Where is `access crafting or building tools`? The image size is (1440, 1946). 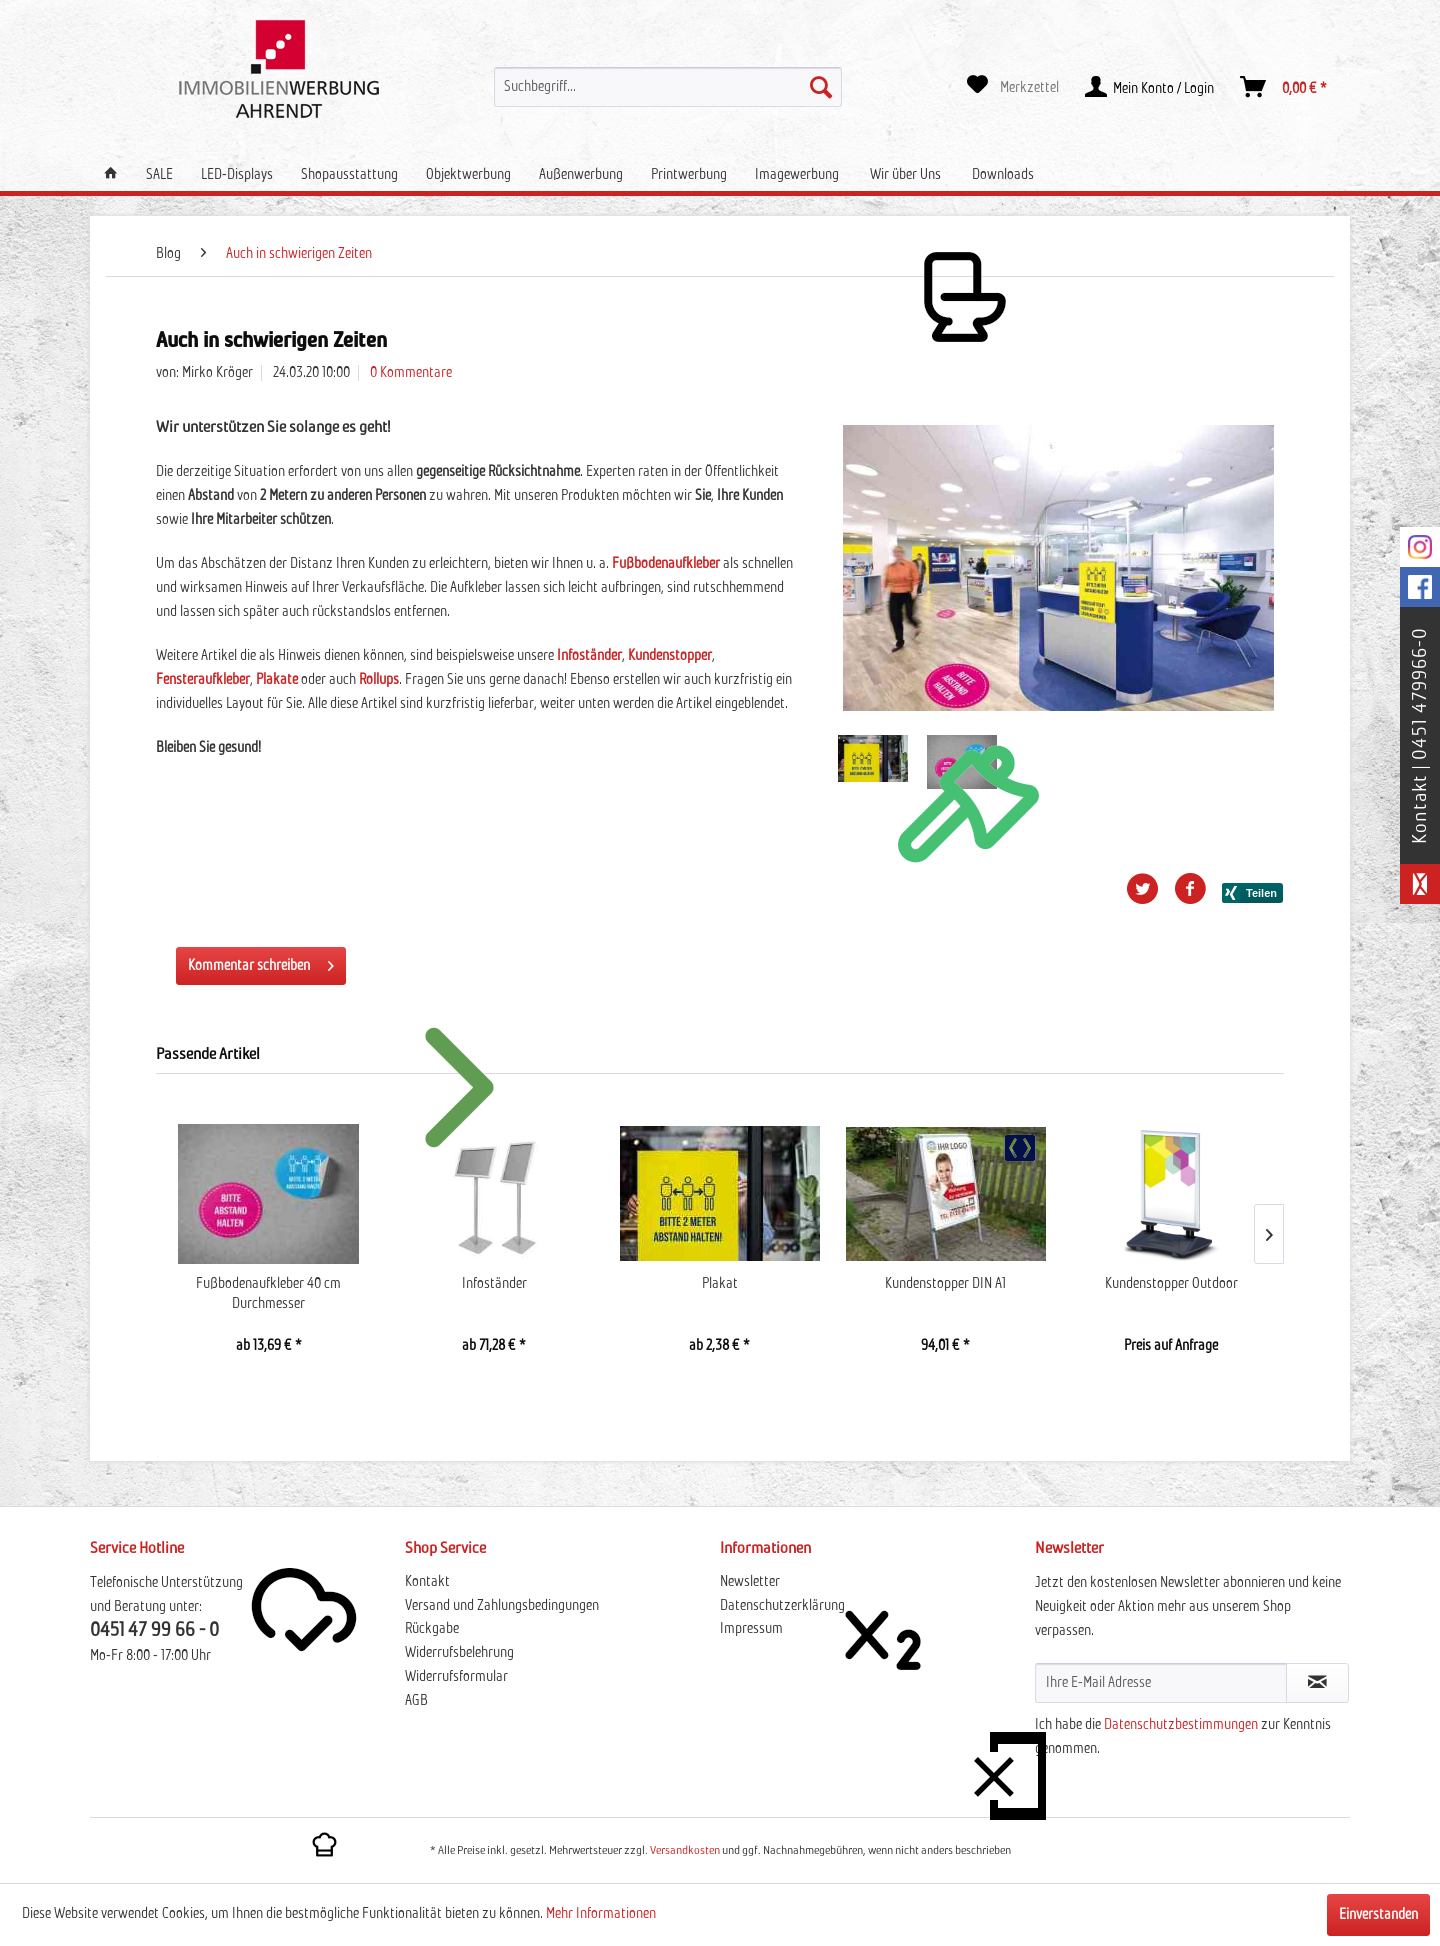 access crafting or building tools is located at coordinates (968, 809).